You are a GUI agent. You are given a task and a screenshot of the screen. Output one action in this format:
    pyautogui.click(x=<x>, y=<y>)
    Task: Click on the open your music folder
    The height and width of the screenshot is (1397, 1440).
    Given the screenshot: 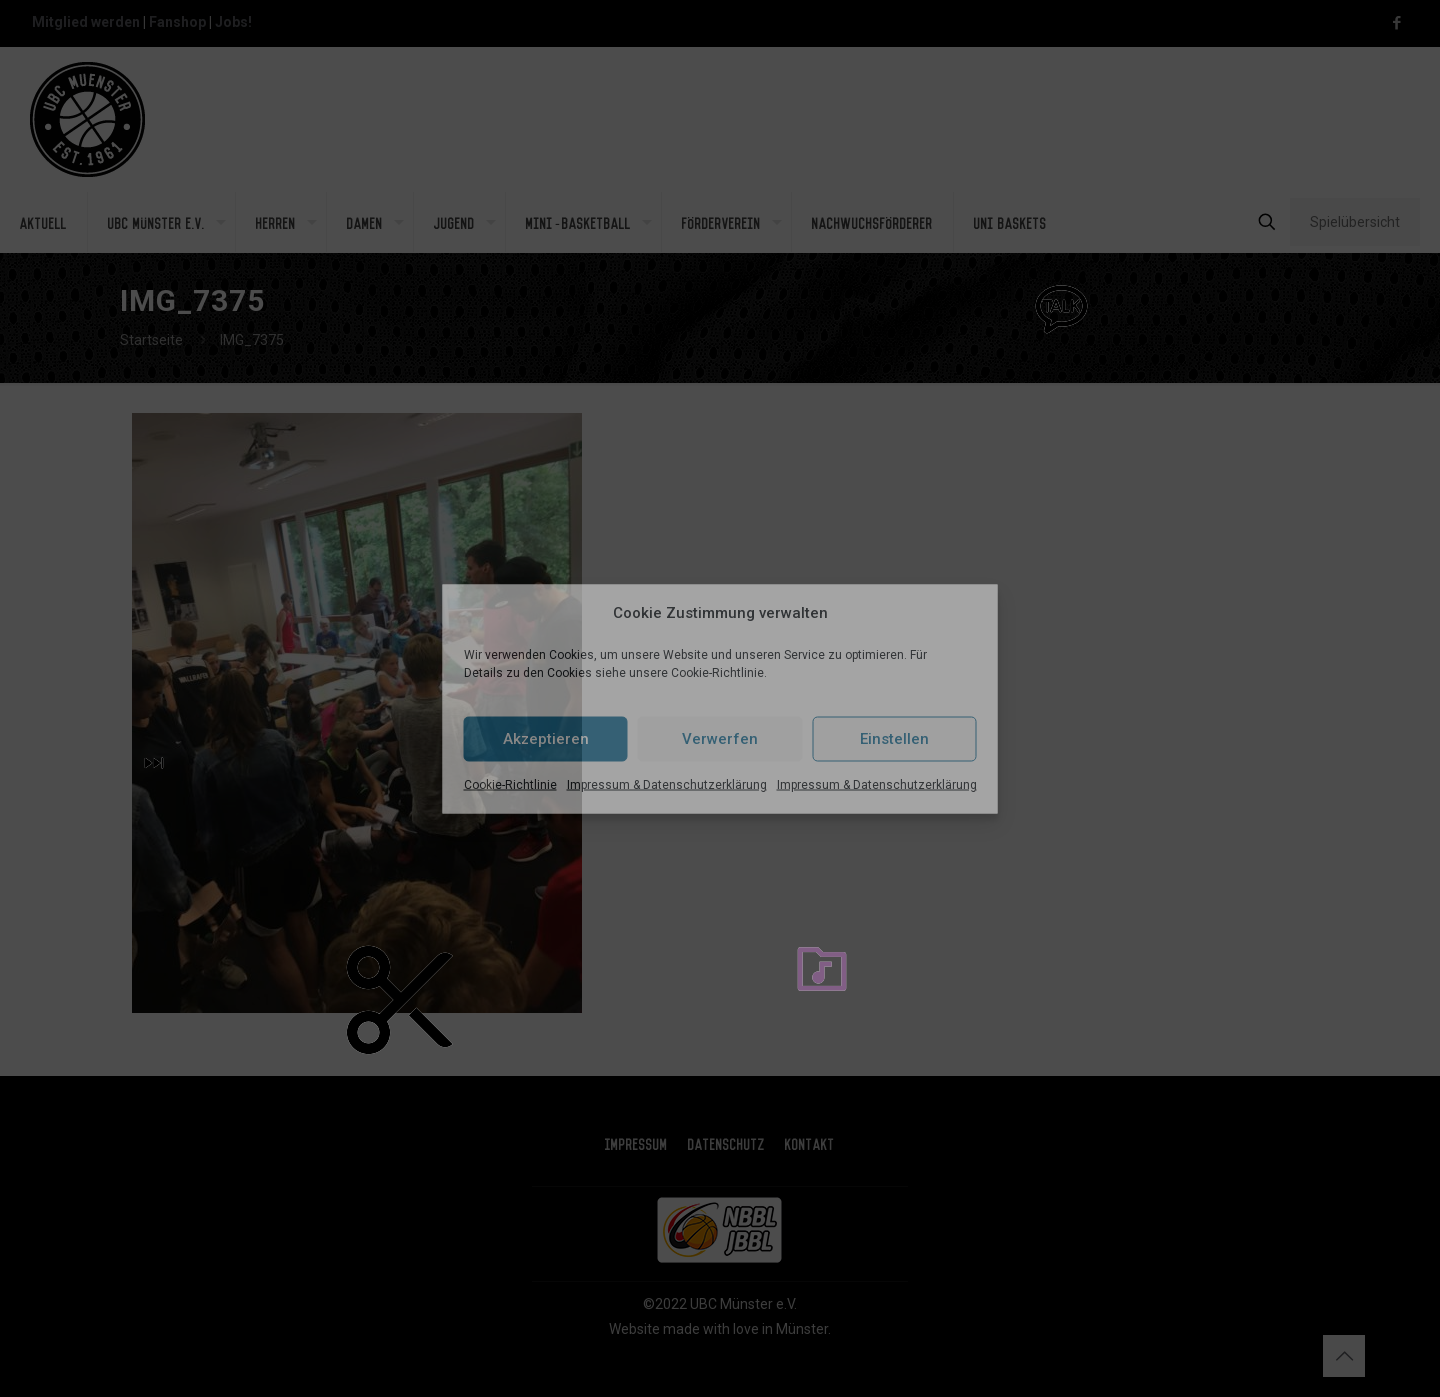 What is the action you would take?
    pyautogui.click(x=822, y=969)
    